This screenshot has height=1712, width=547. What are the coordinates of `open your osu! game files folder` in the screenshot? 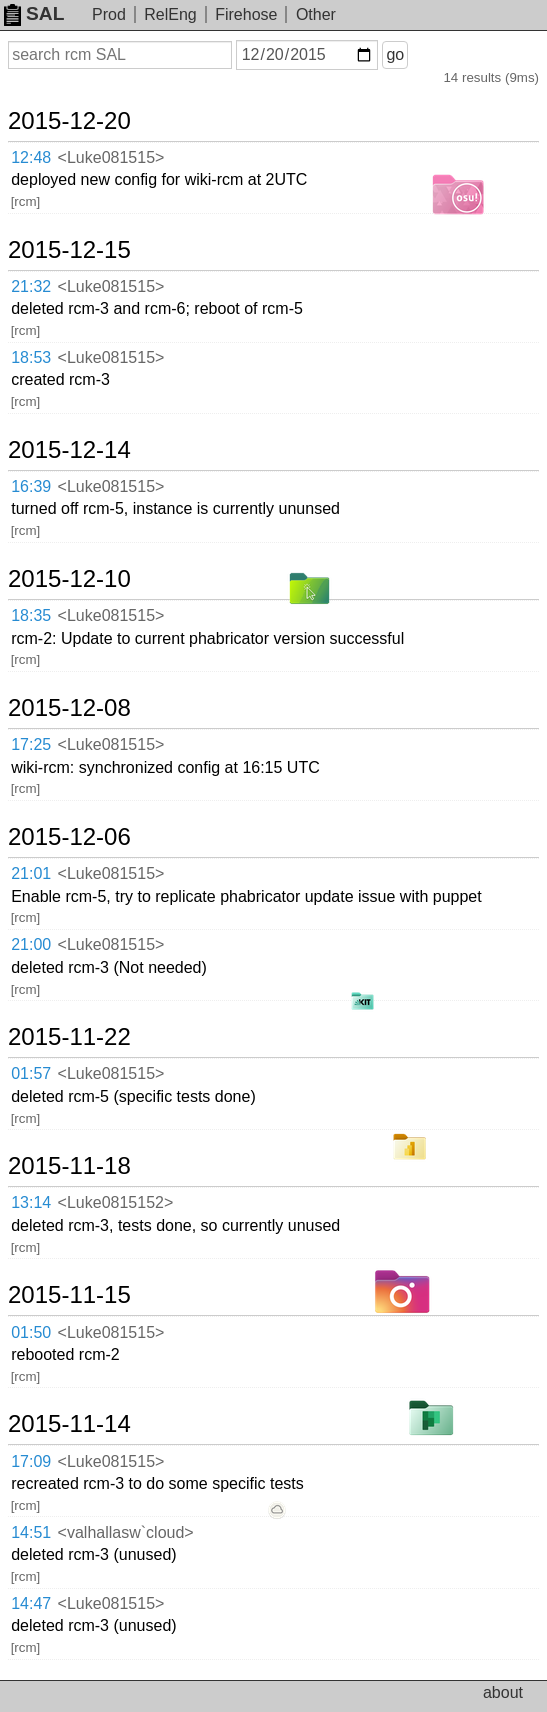 It's located at (458, 196).